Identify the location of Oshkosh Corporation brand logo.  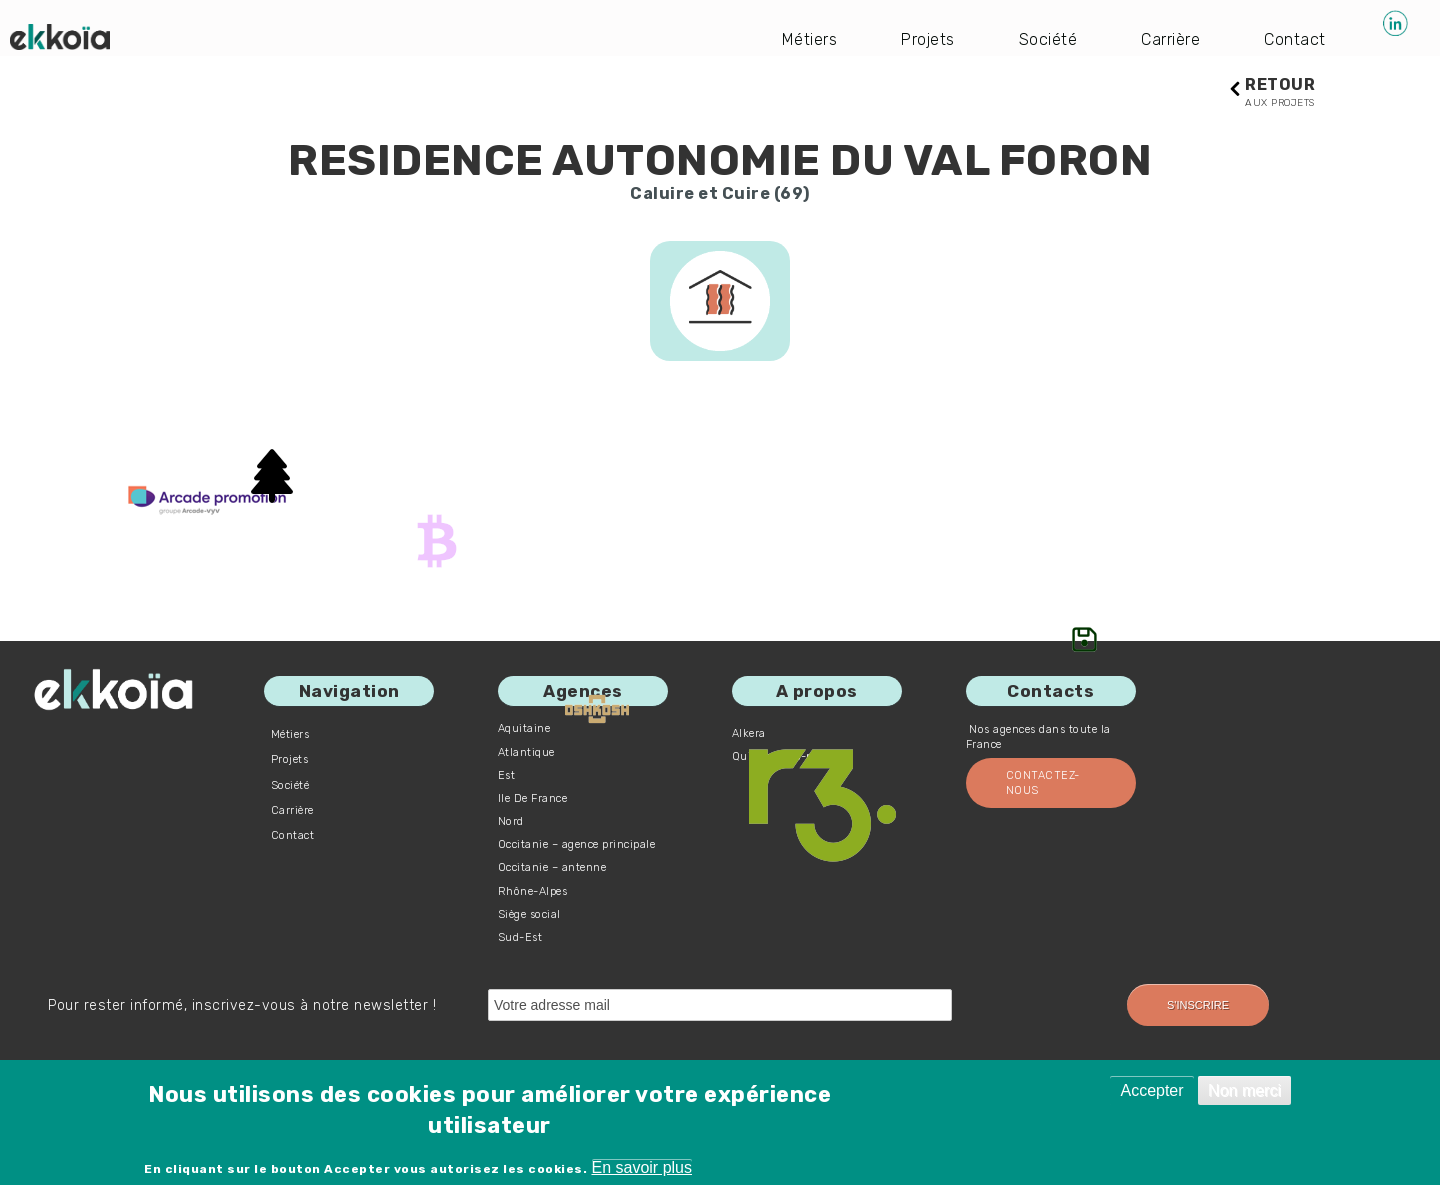
(597, 709).